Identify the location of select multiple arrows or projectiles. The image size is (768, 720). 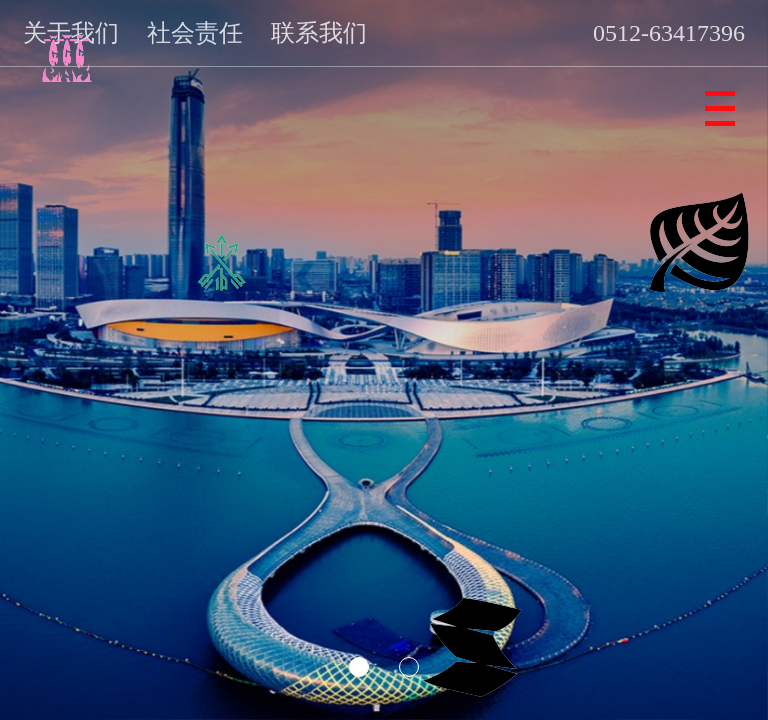
(221, 262).